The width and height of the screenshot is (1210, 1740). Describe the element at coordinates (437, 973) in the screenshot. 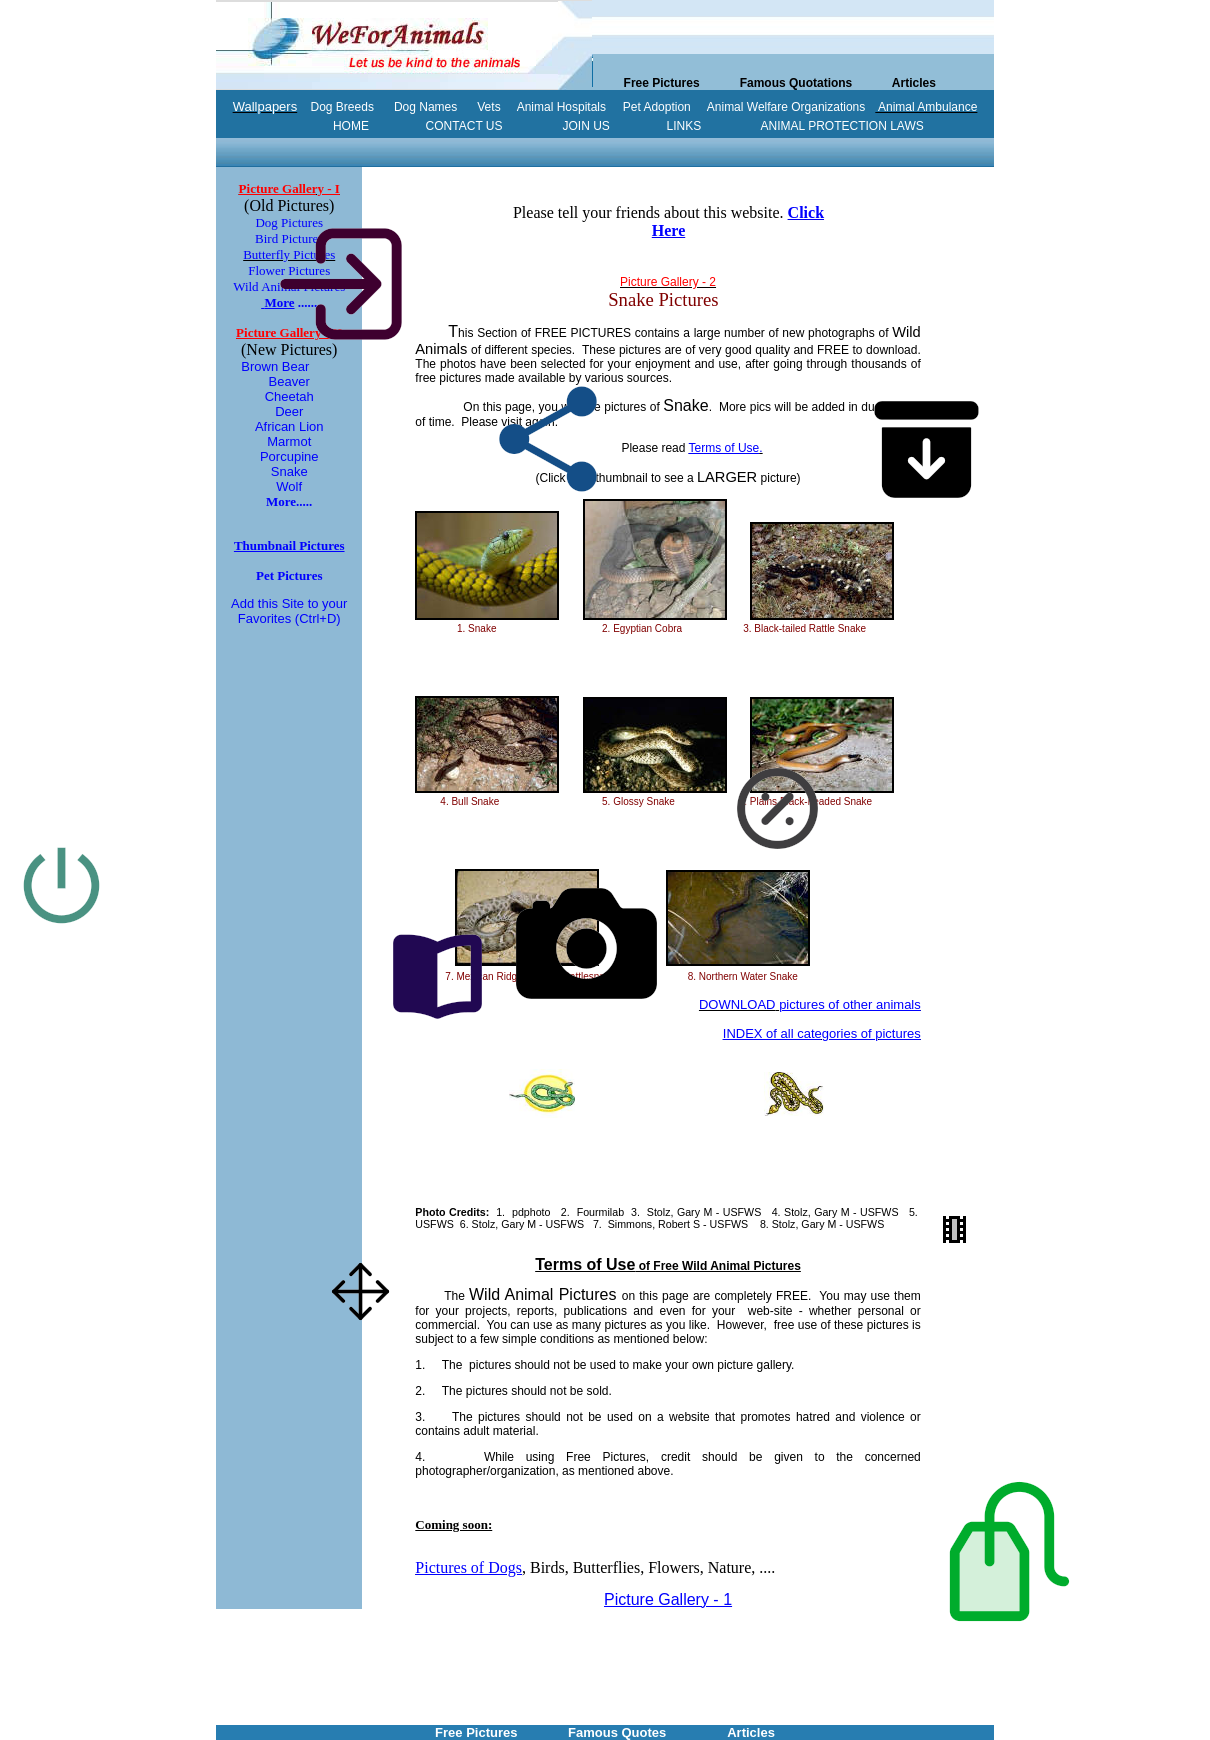

I see `open reading mode or e-reader` at that location.